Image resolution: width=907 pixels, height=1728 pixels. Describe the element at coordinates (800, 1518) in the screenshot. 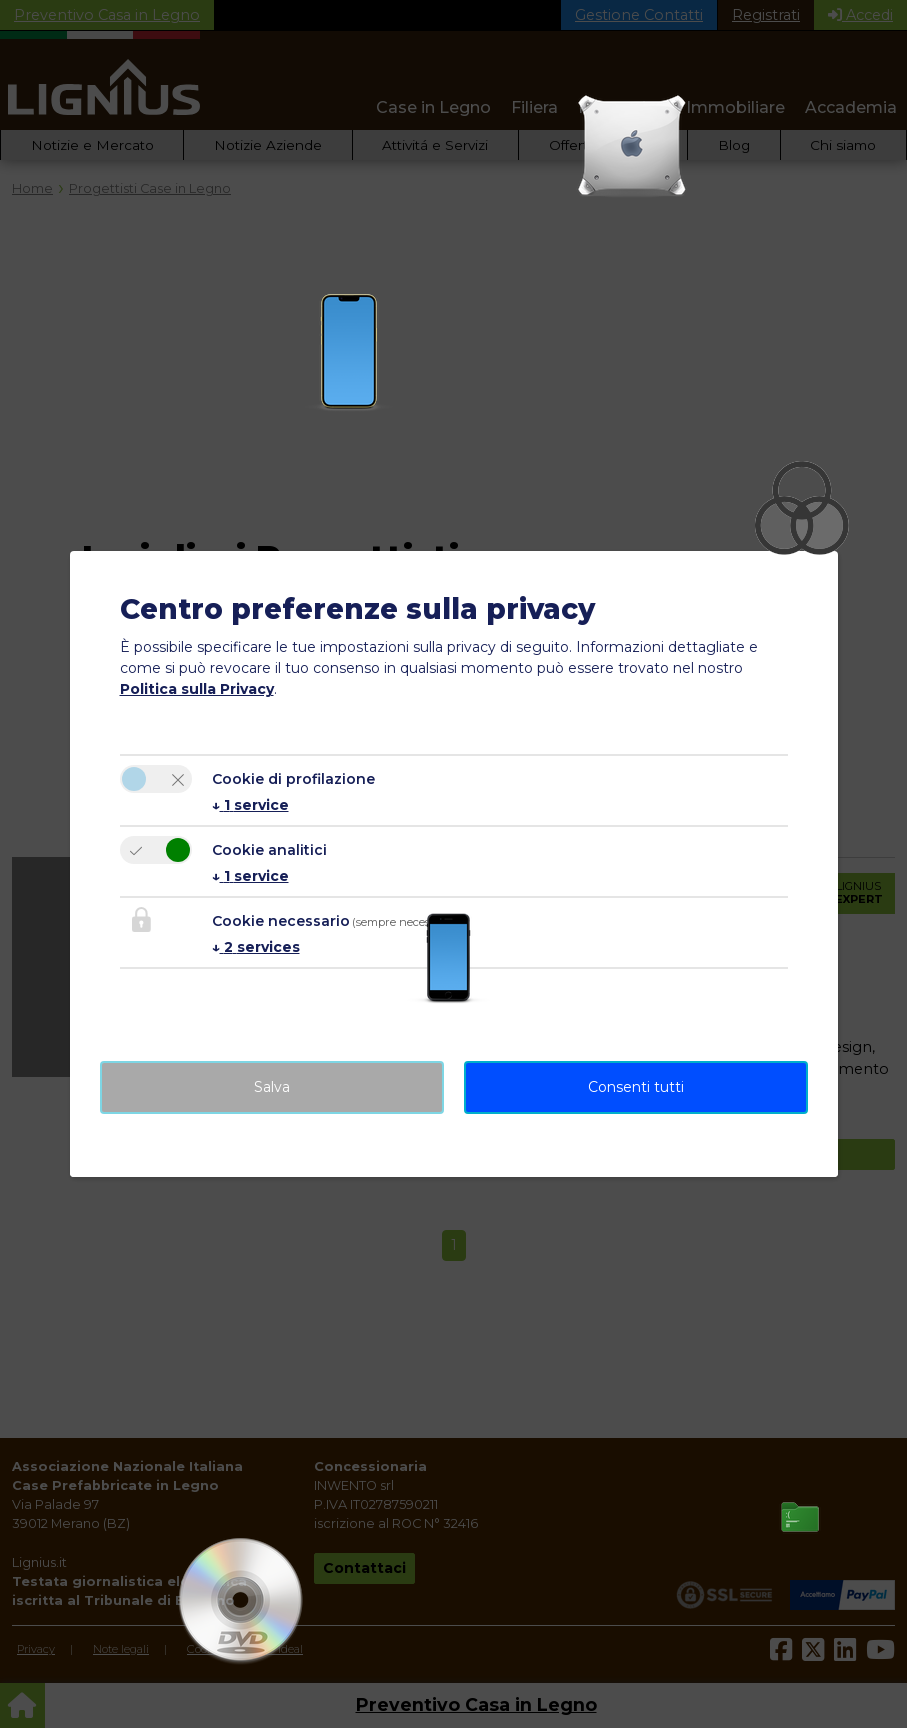

I see `folder containing windows insider or beta system files` at that location.